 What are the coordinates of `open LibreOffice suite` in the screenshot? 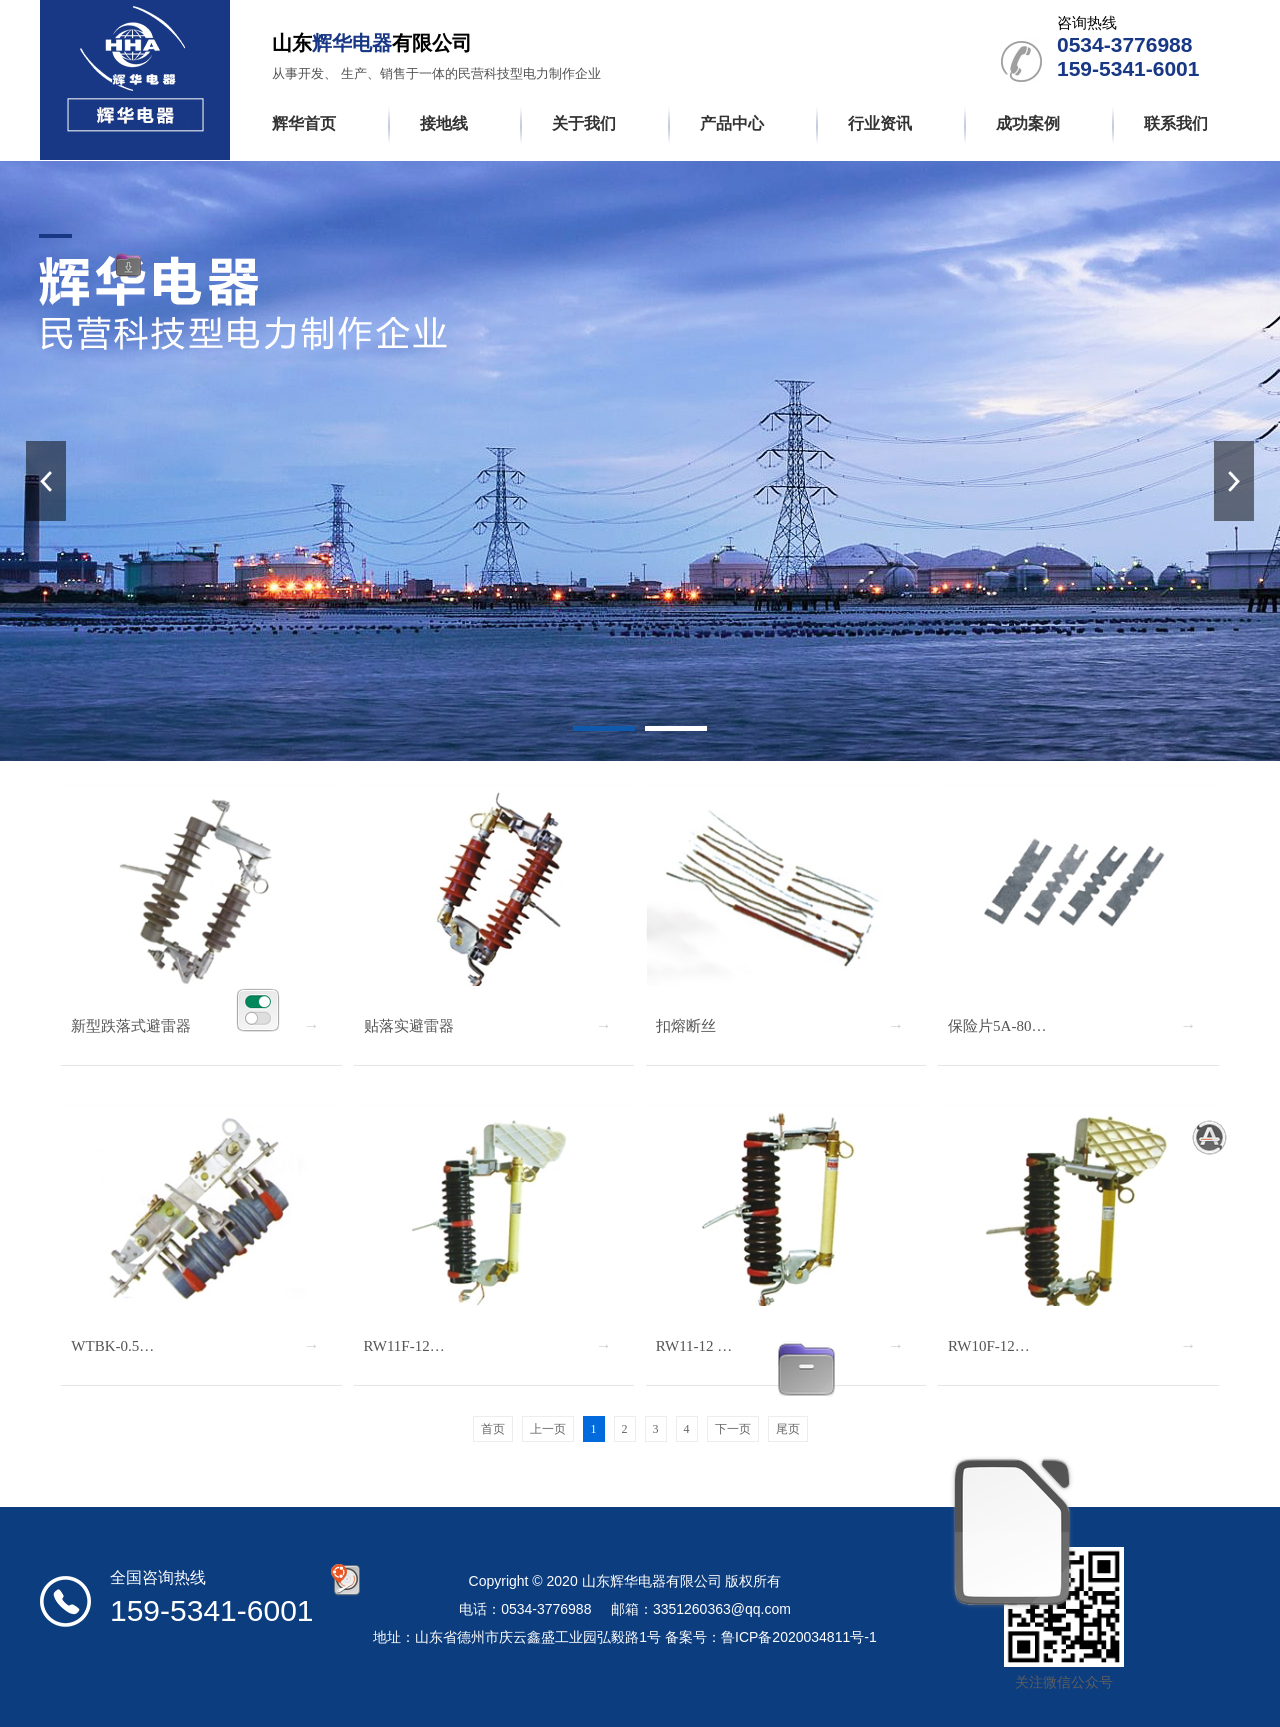 It's located at (1012, 1532).